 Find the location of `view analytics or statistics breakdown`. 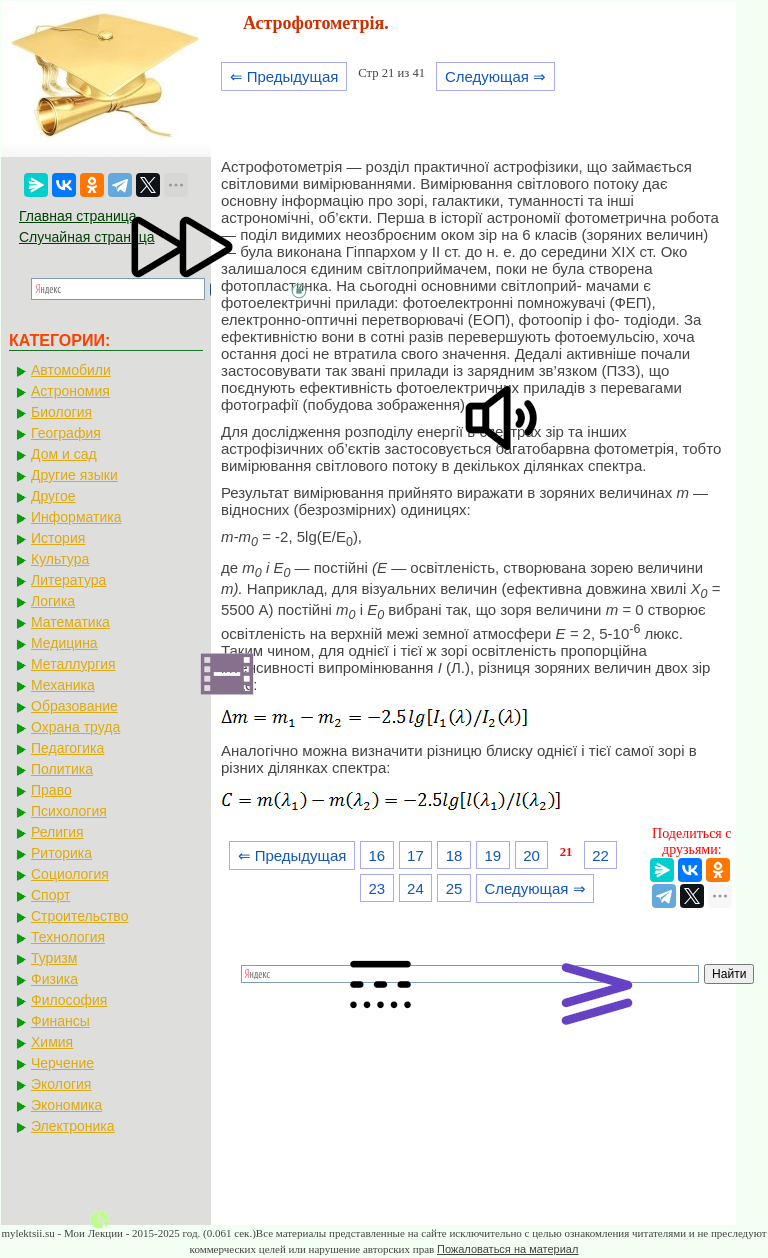

view analytics or statistics breakdown is located at coordinates (99, 1219).